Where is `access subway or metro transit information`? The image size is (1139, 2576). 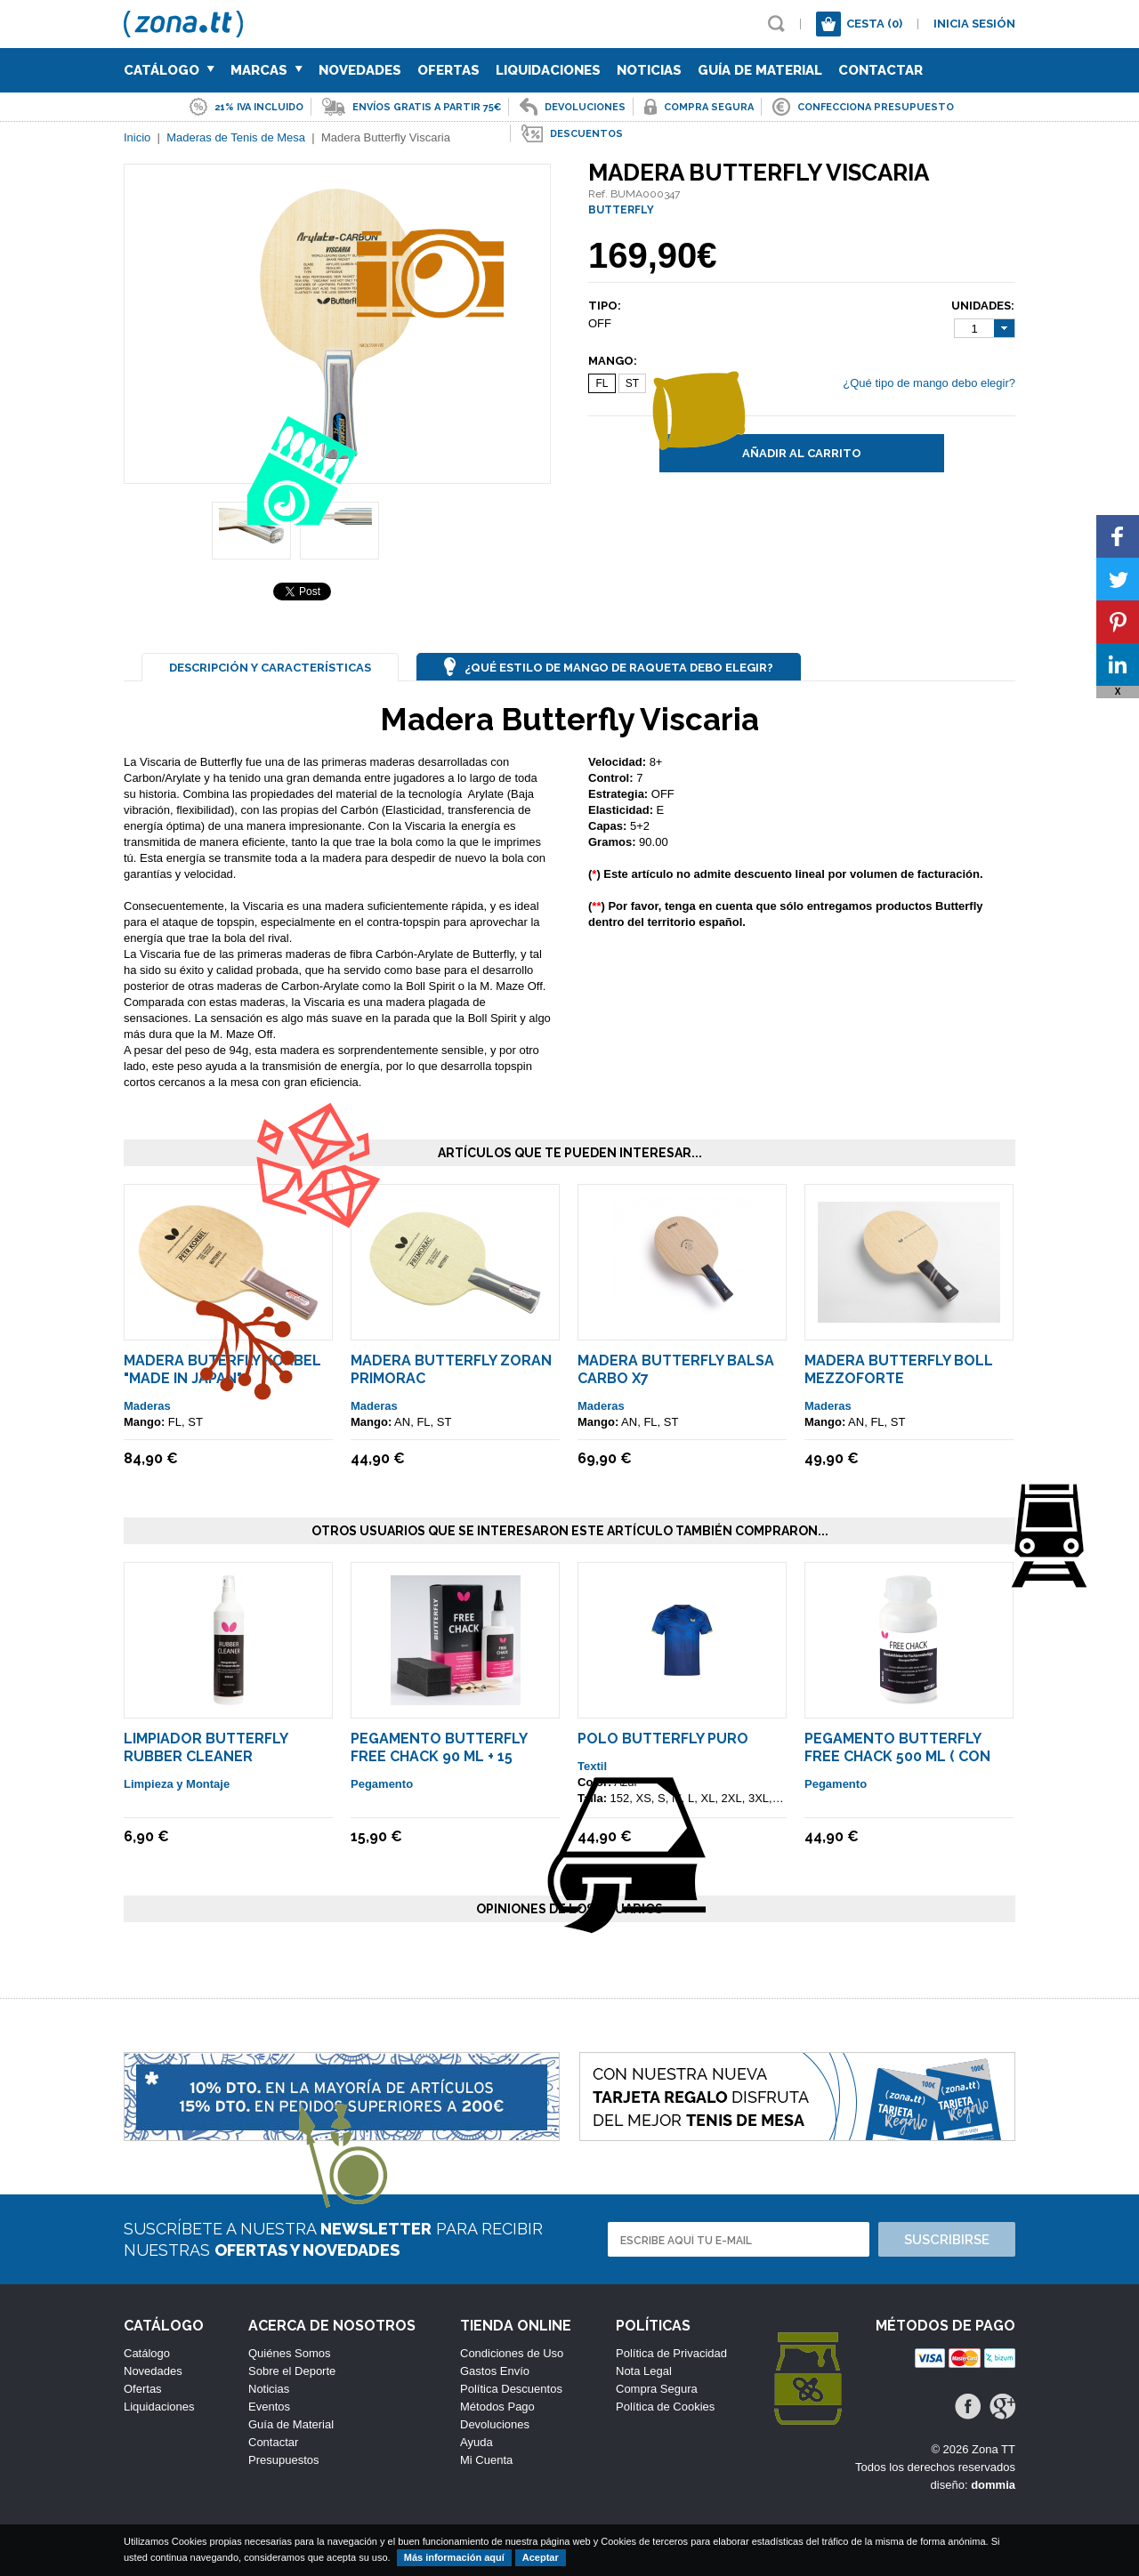 access subway or metro transit information is located at coordinates (1049, 1534).